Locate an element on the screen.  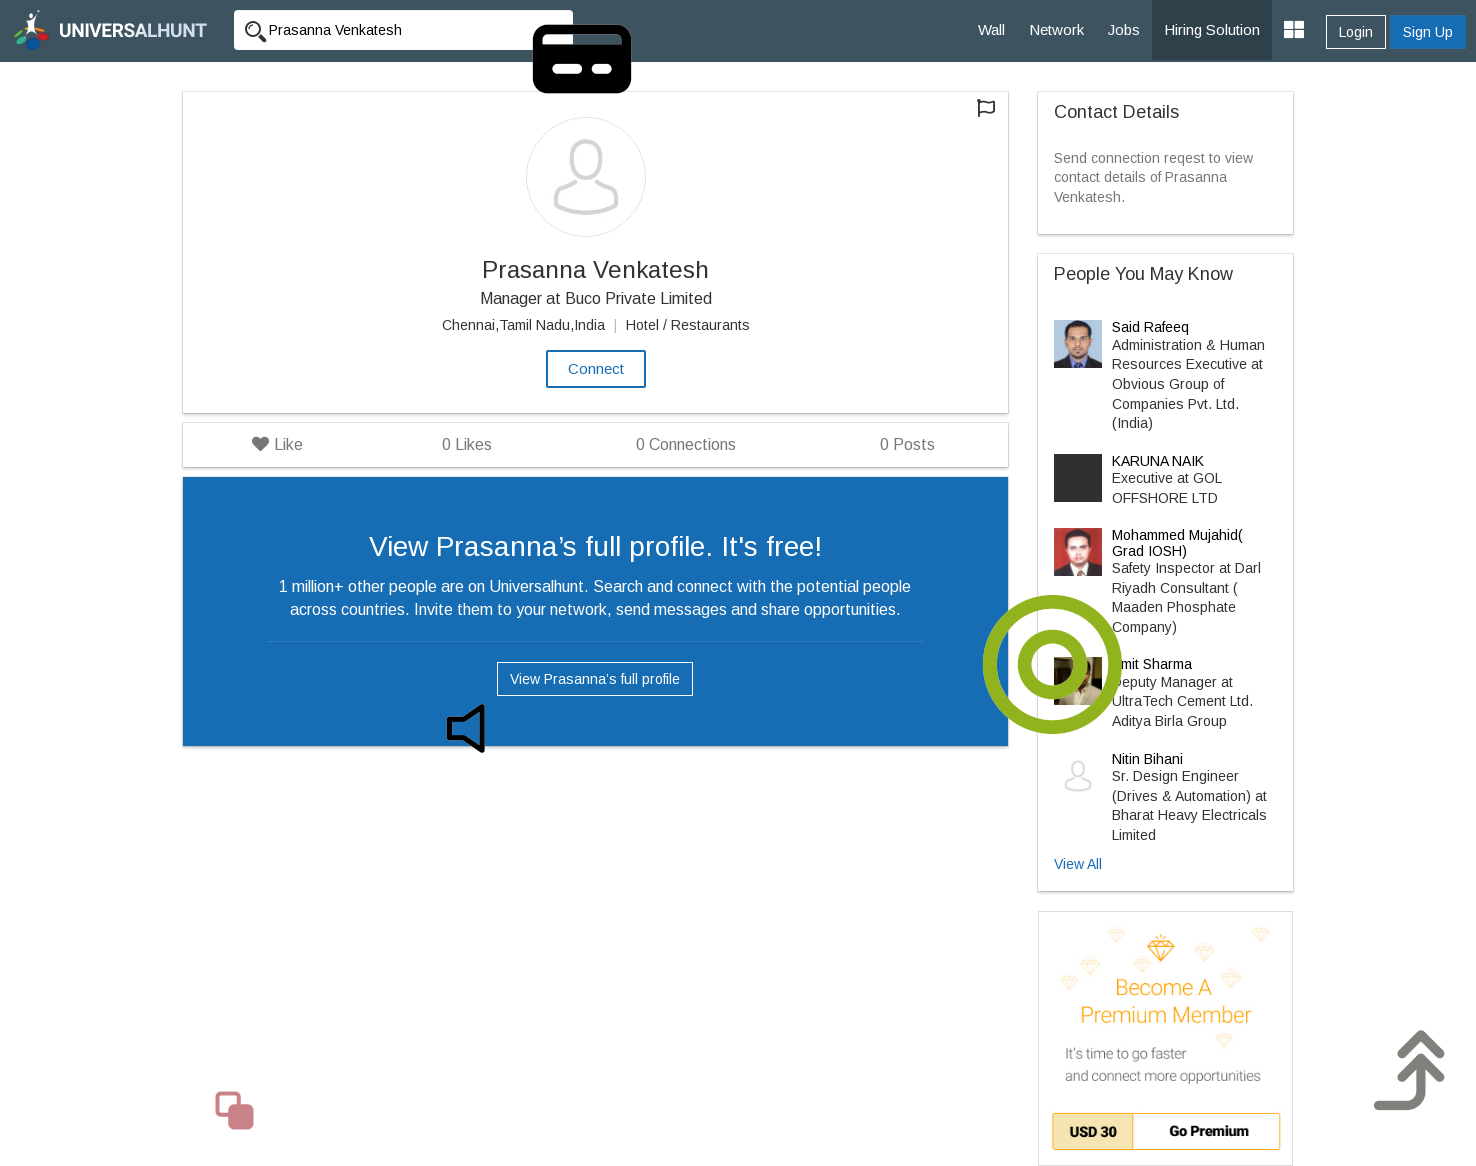
selected radio button option is located at coordinates (1052, 664).